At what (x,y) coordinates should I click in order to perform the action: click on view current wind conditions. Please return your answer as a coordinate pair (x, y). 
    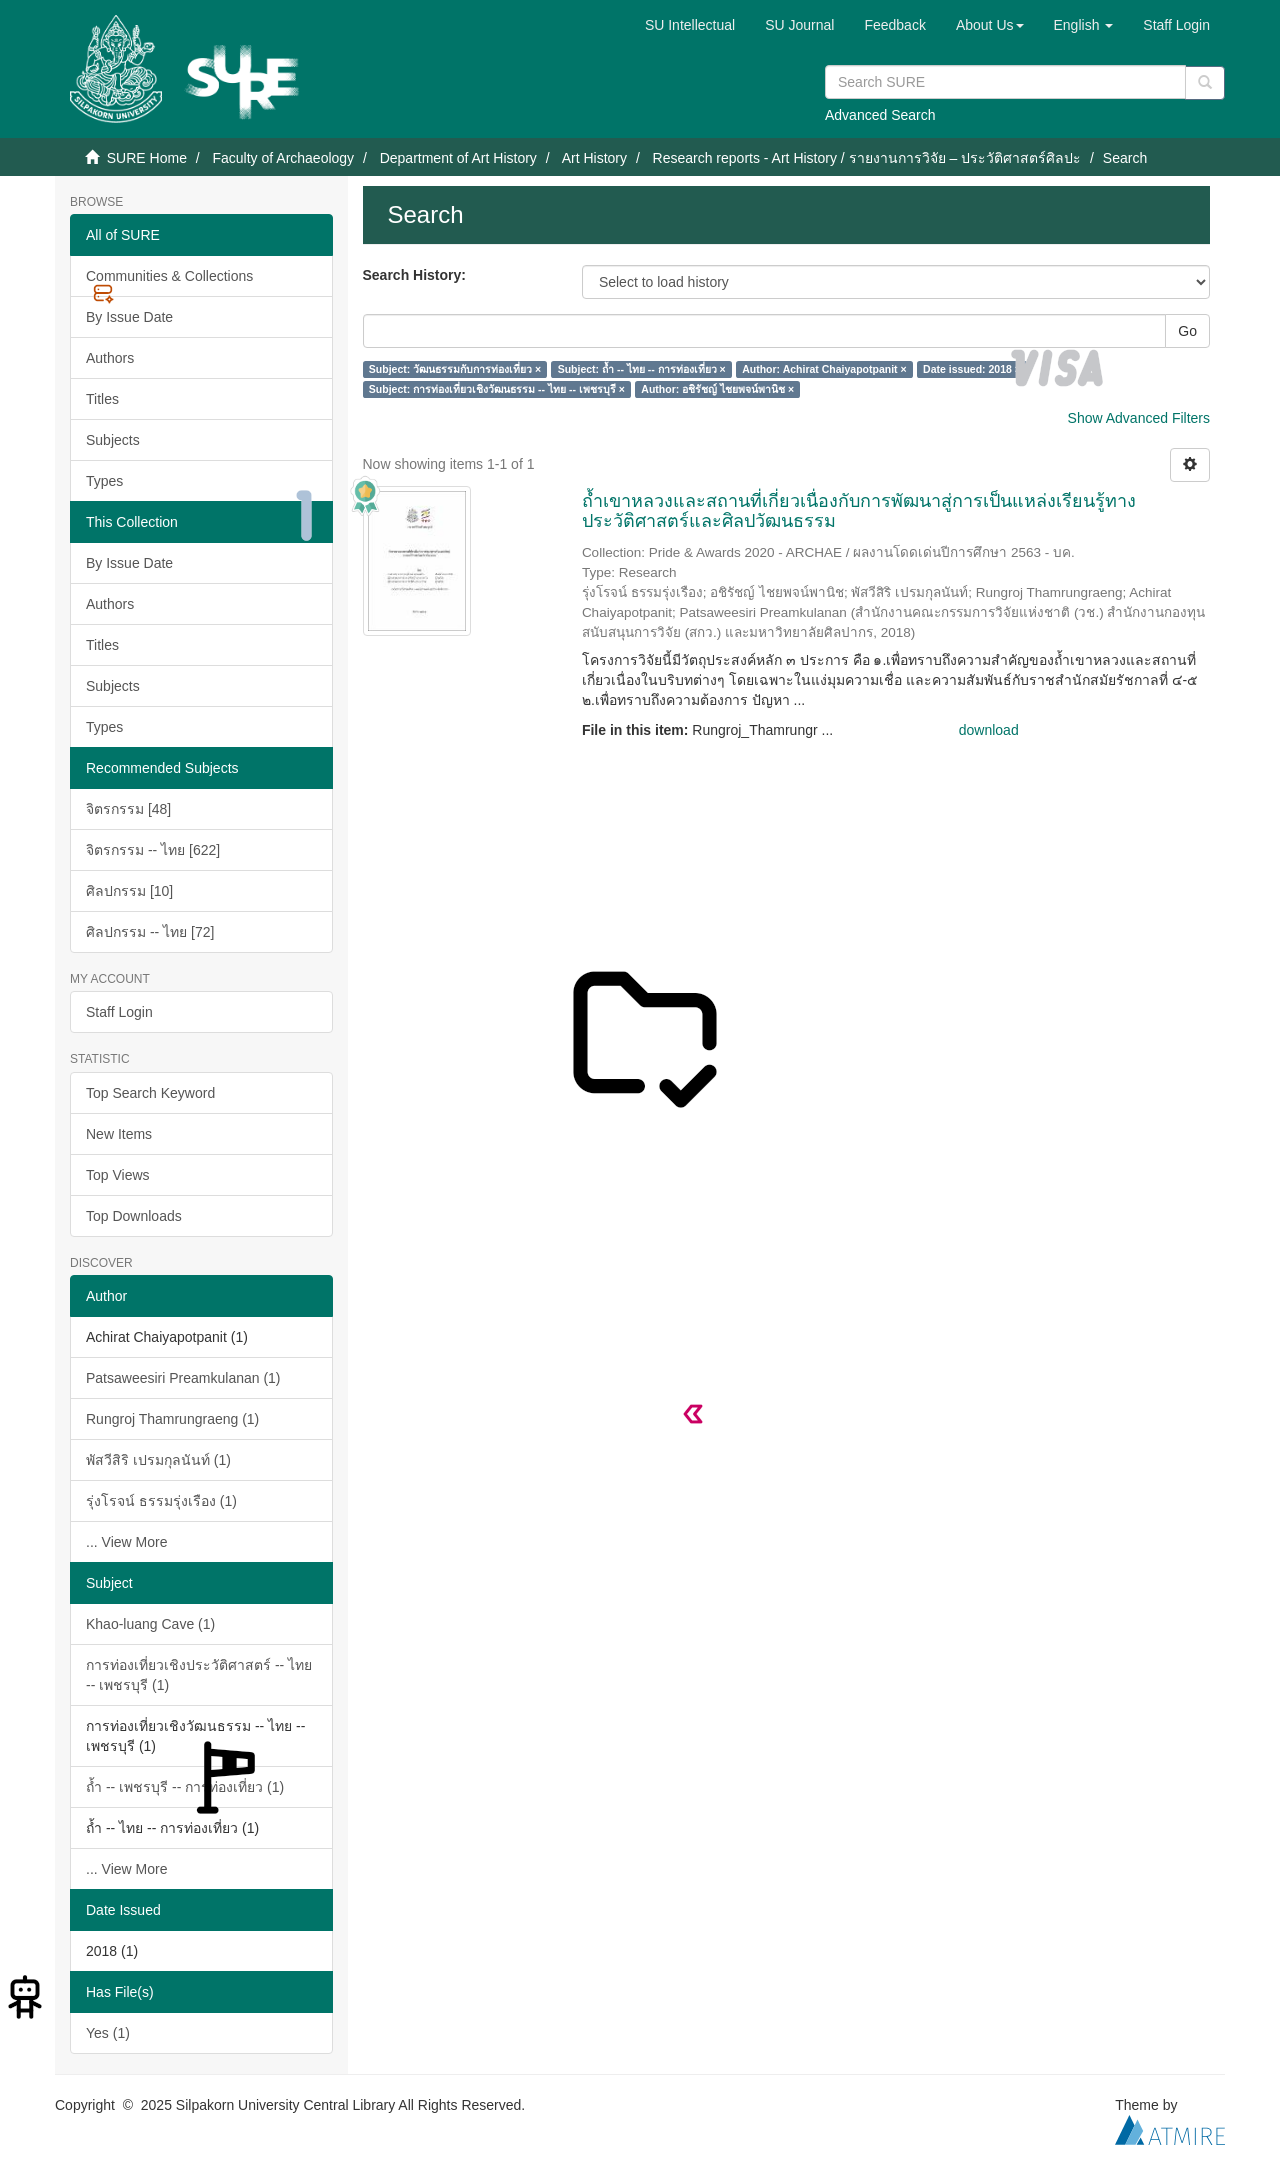
    Looking at the image, I should click on (229, 1777).